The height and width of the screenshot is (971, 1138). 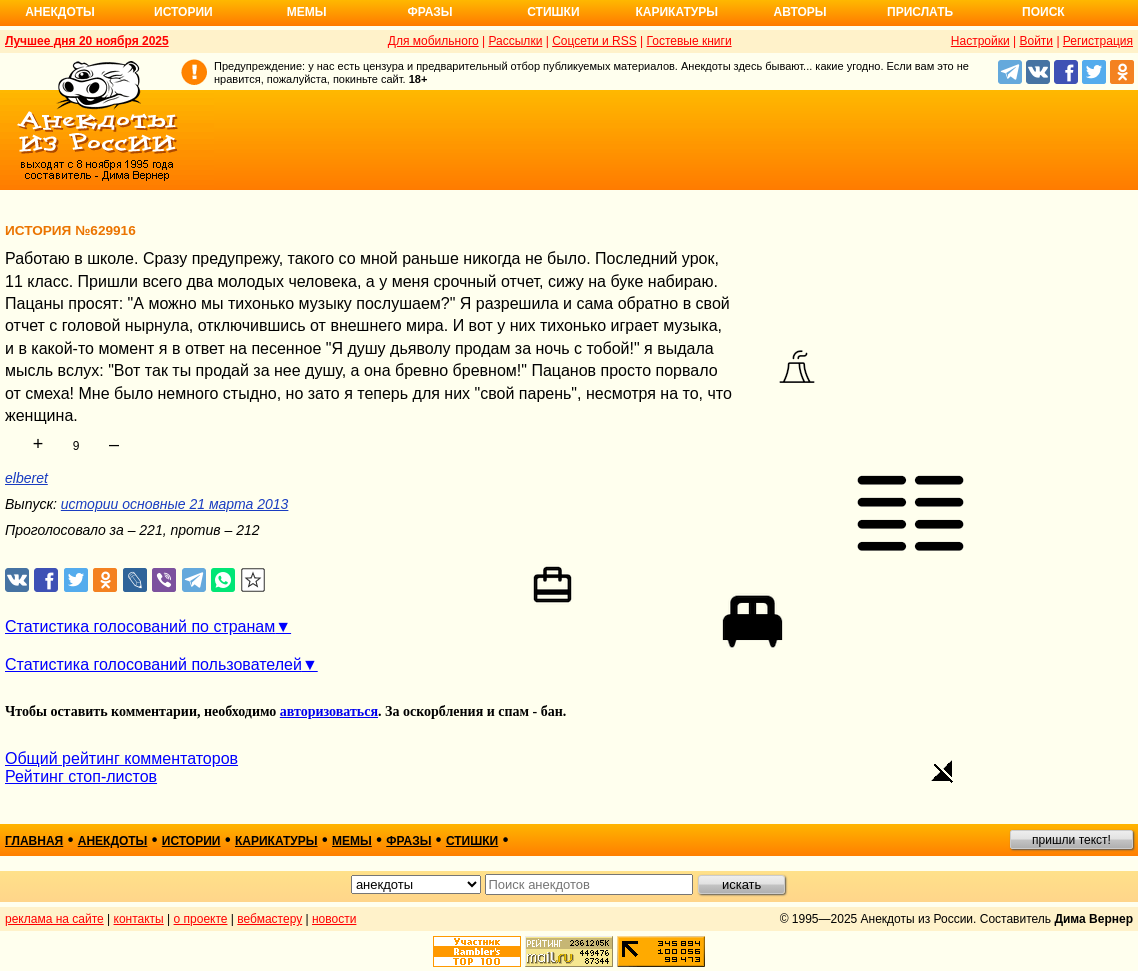 I want to click on view nuclear power plant information, so click(x=797, y=369).